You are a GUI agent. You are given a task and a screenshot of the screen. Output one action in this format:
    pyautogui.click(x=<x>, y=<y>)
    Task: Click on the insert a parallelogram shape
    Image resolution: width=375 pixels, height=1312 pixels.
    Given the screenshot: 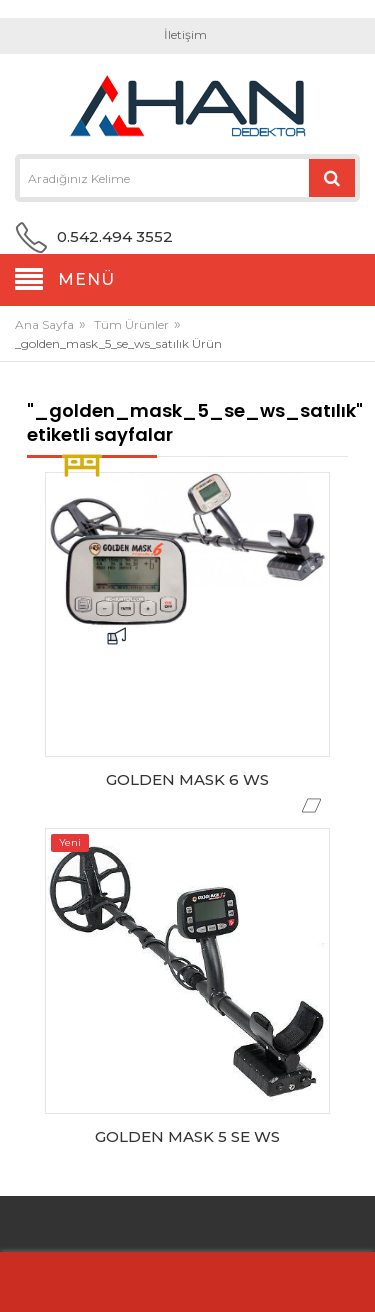 What is the action you would take?
    pyautogui.click(x=311, y=805)
    